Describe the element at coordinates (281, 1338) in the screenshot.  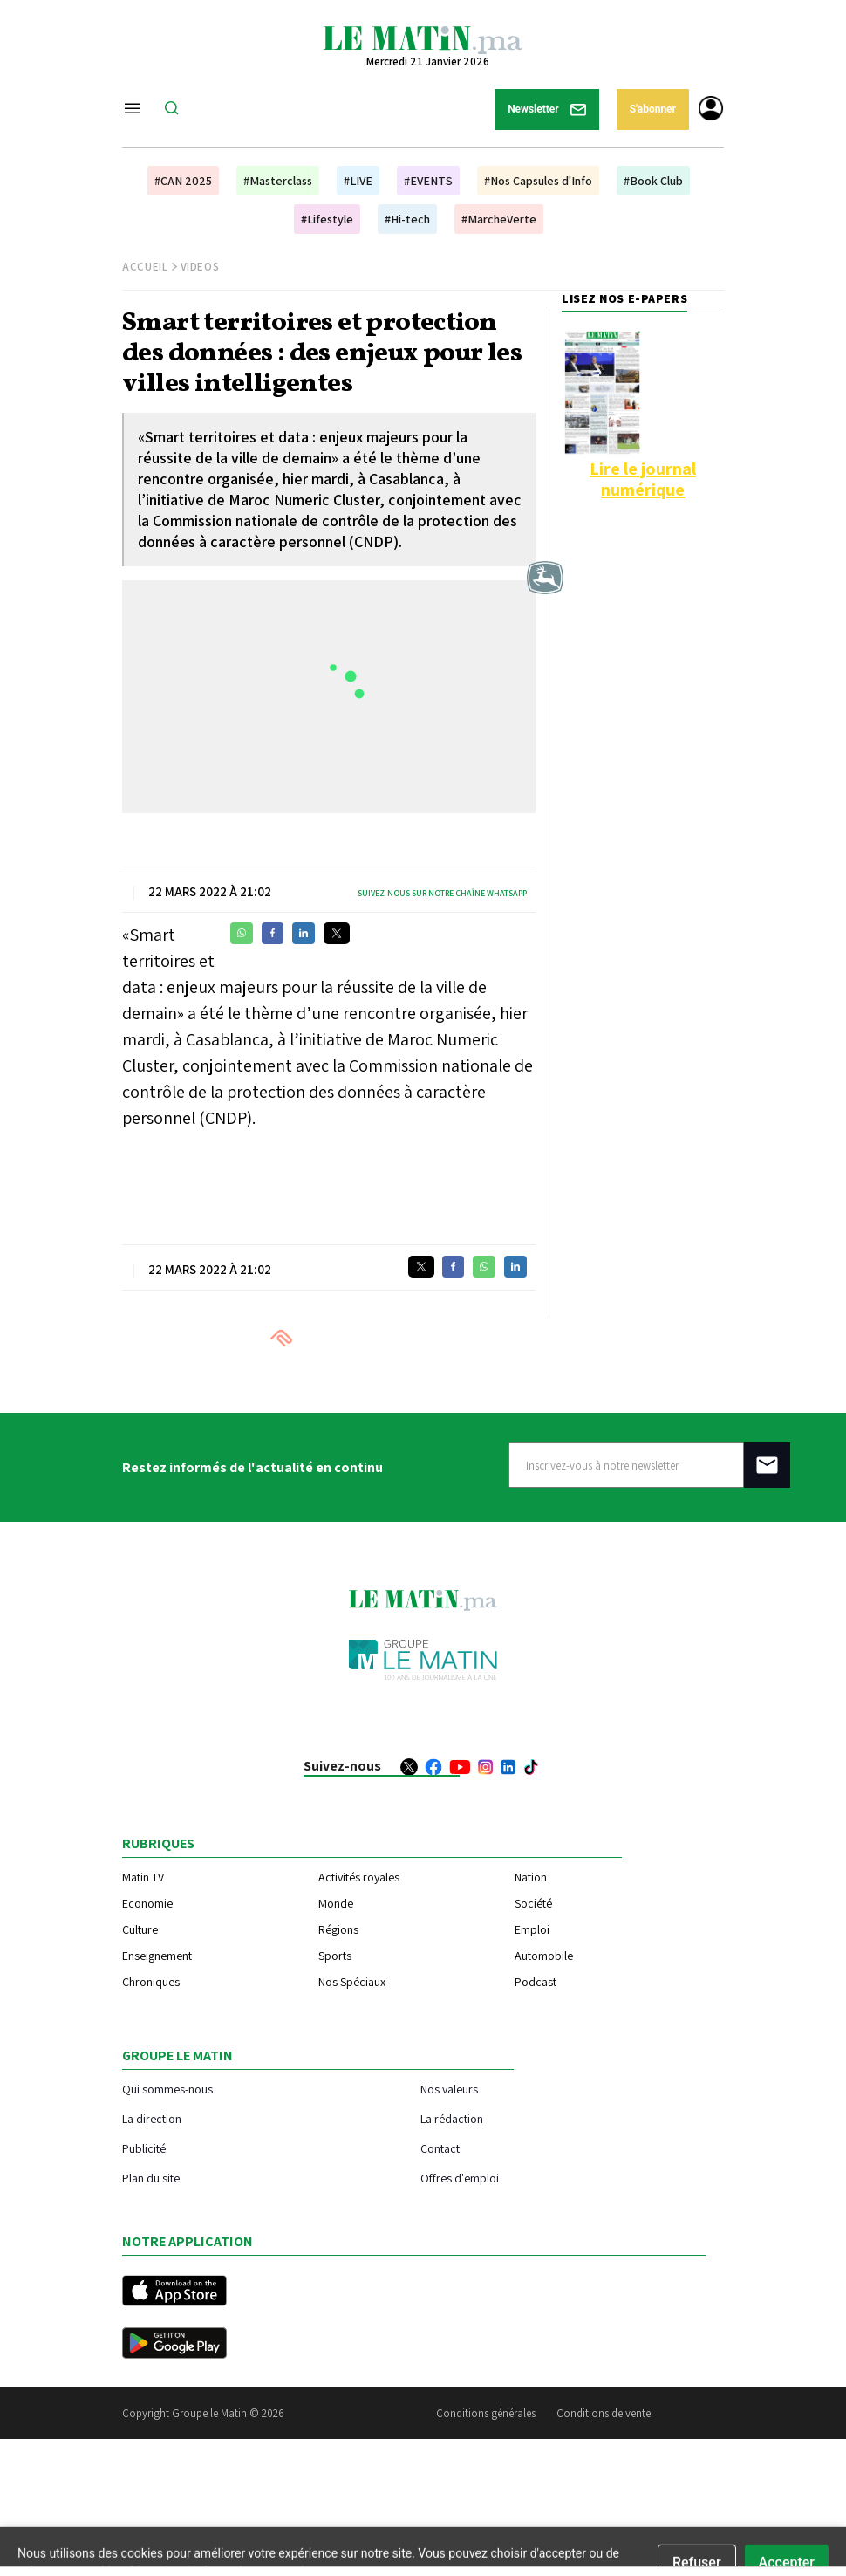
I see `rumahweb company logo` at that location.